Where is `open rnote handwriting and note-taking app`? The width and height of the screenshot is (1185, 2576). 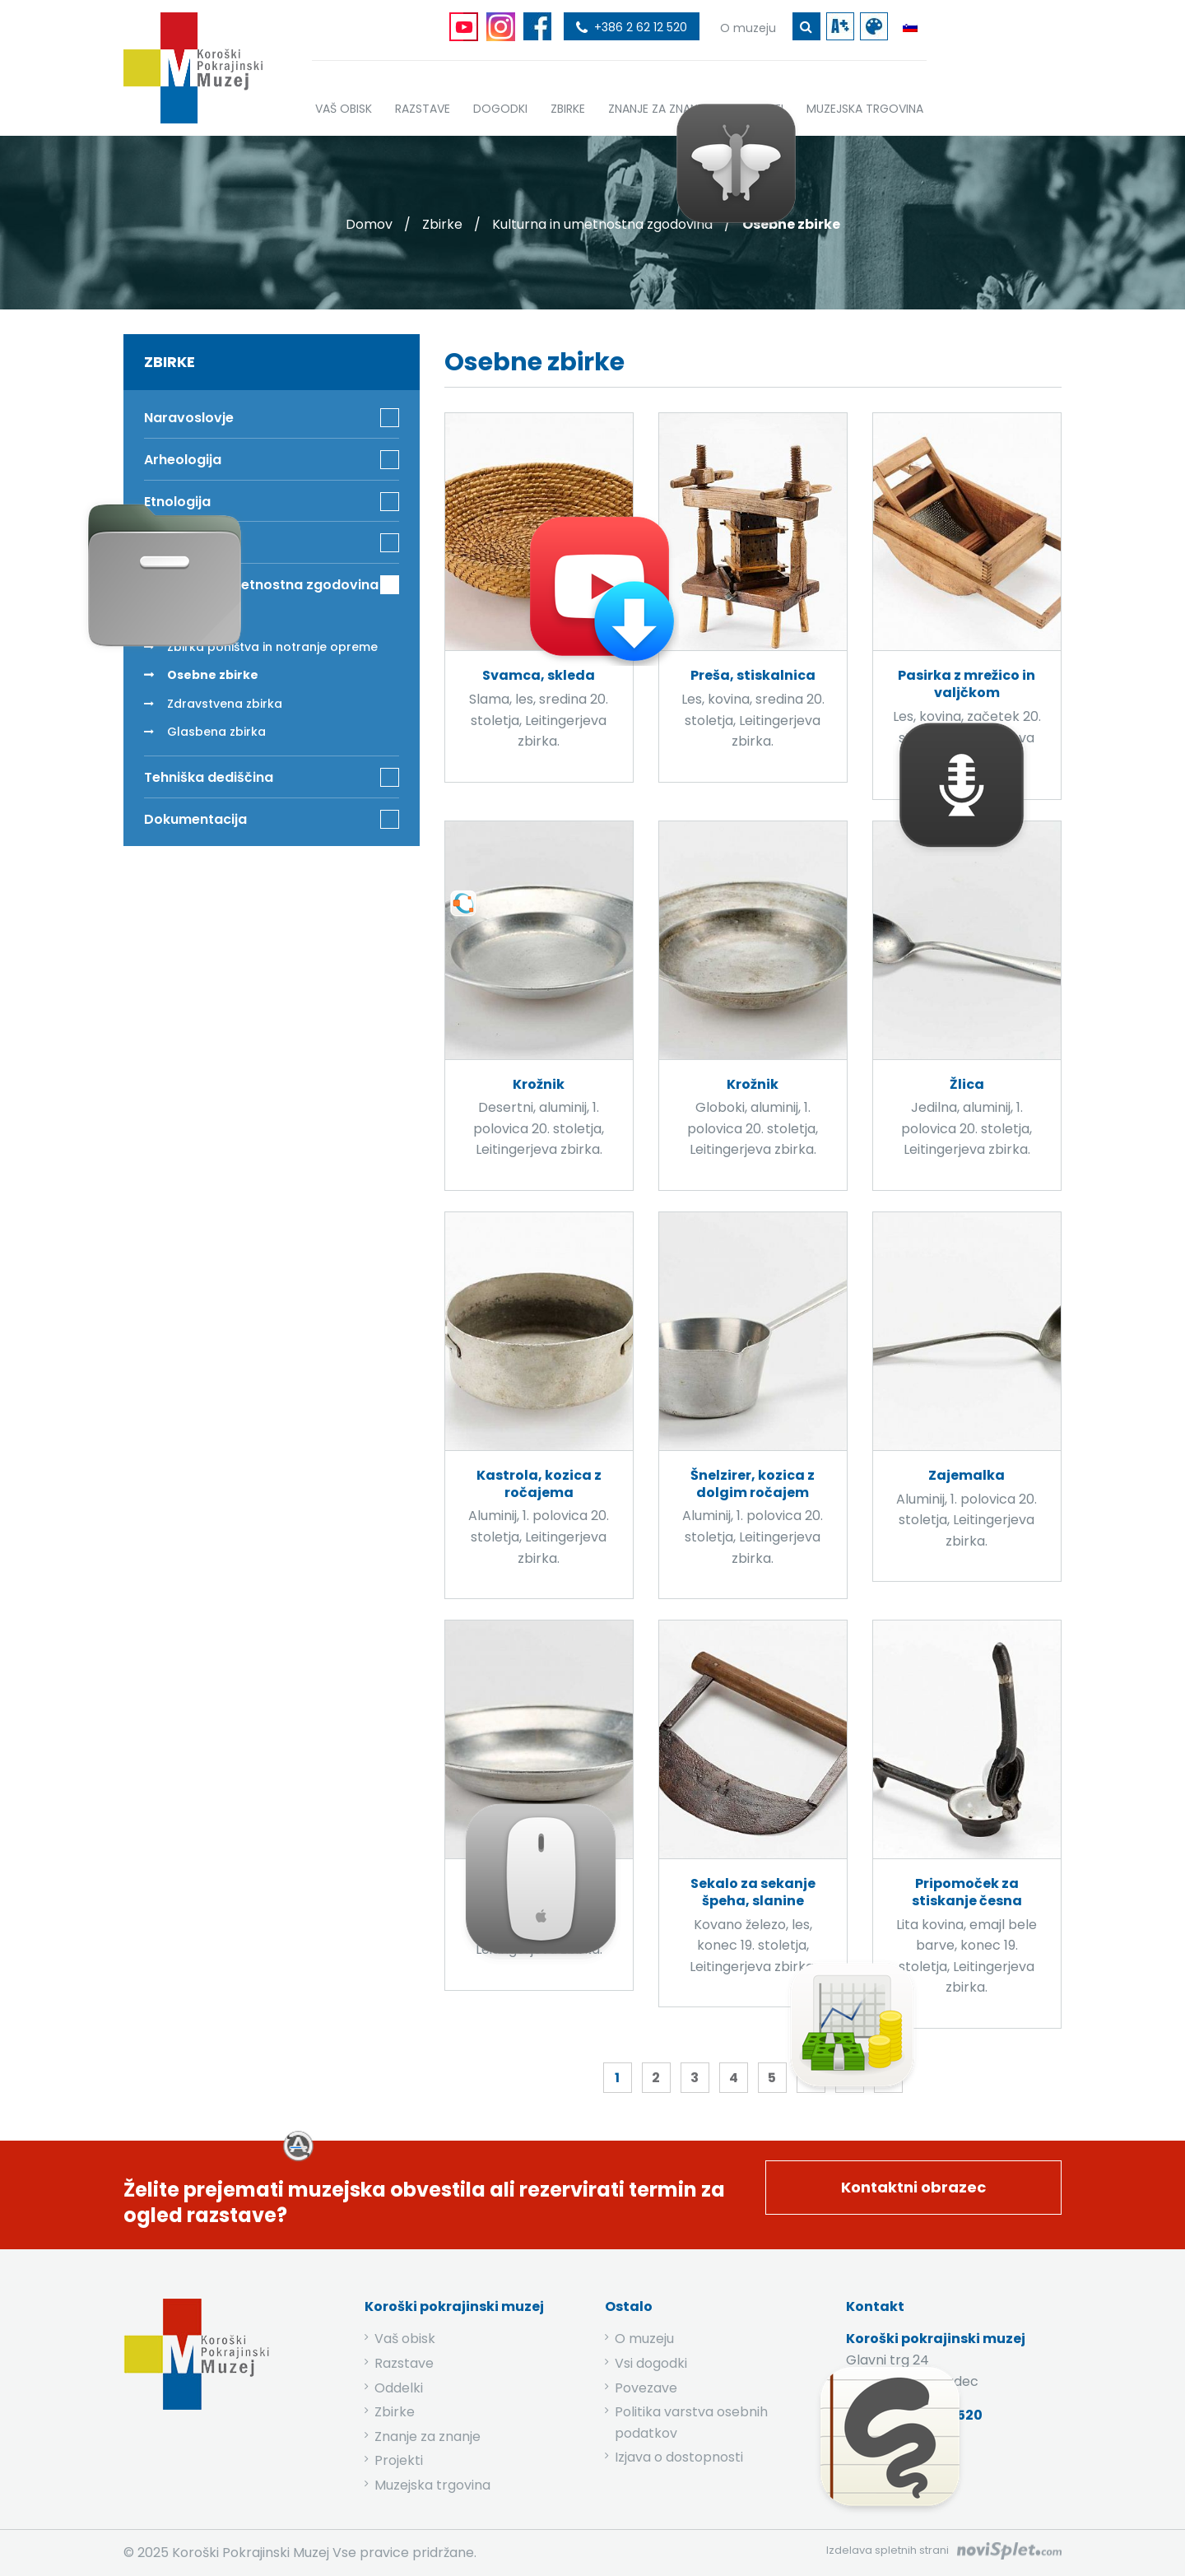
open rnote handwriting and note-taking app is located at coordinates (890, 2436).